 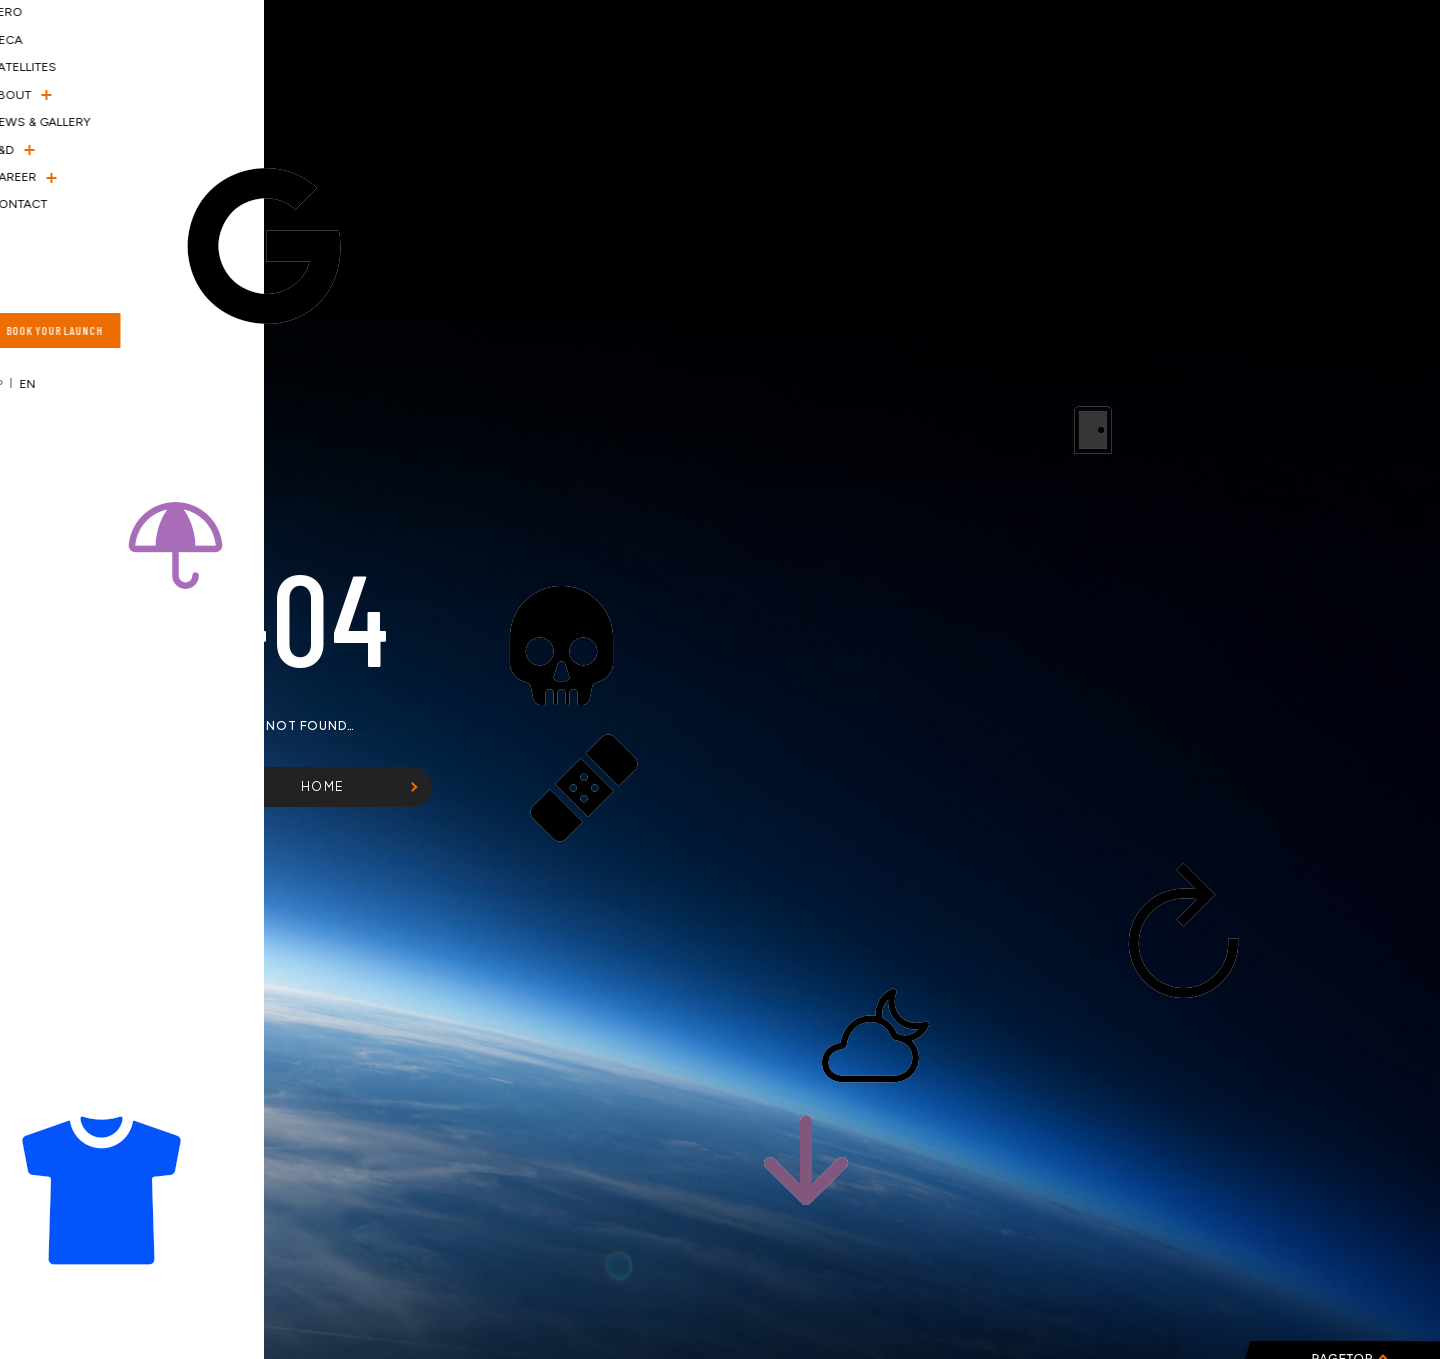 I want to click on indicates danger or hazardous content, so click(x=561, y=645).